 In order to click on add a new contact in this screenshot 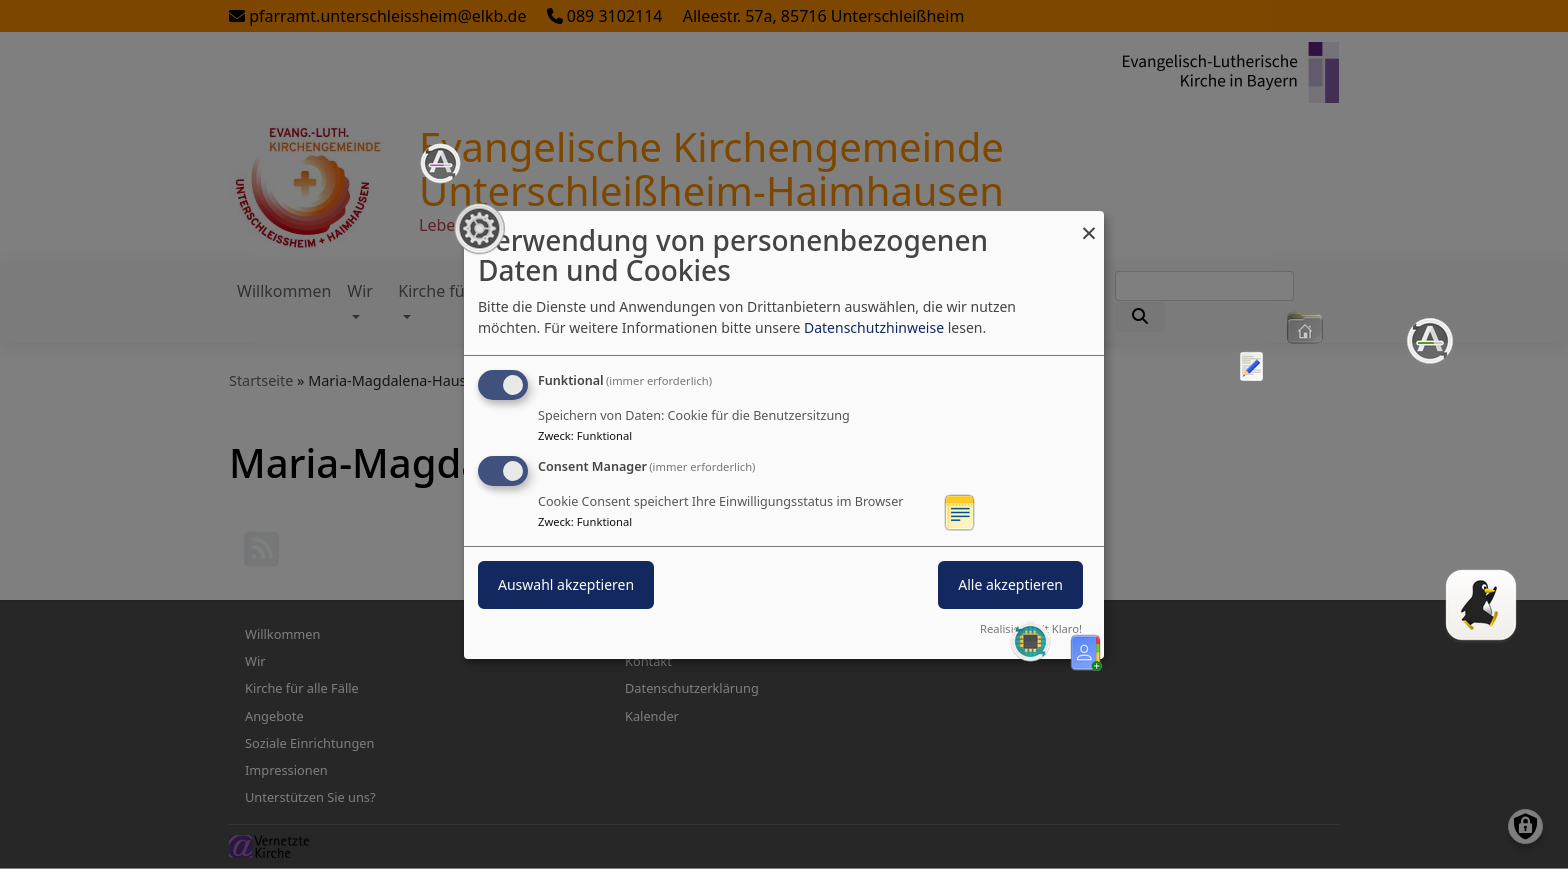, I will do `click(1085, 652)`.